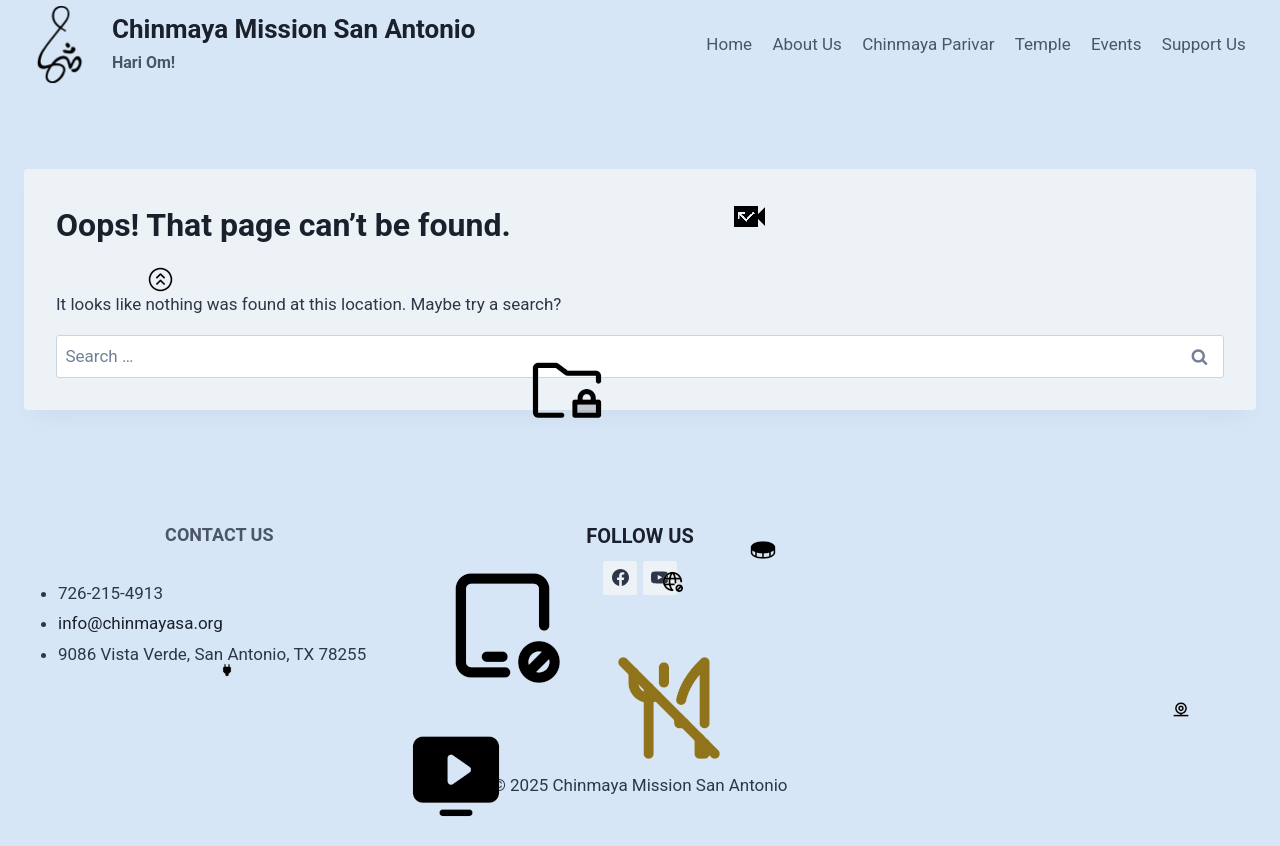  I want to click on cancel iPad connection or pairing, so click(502, 625).